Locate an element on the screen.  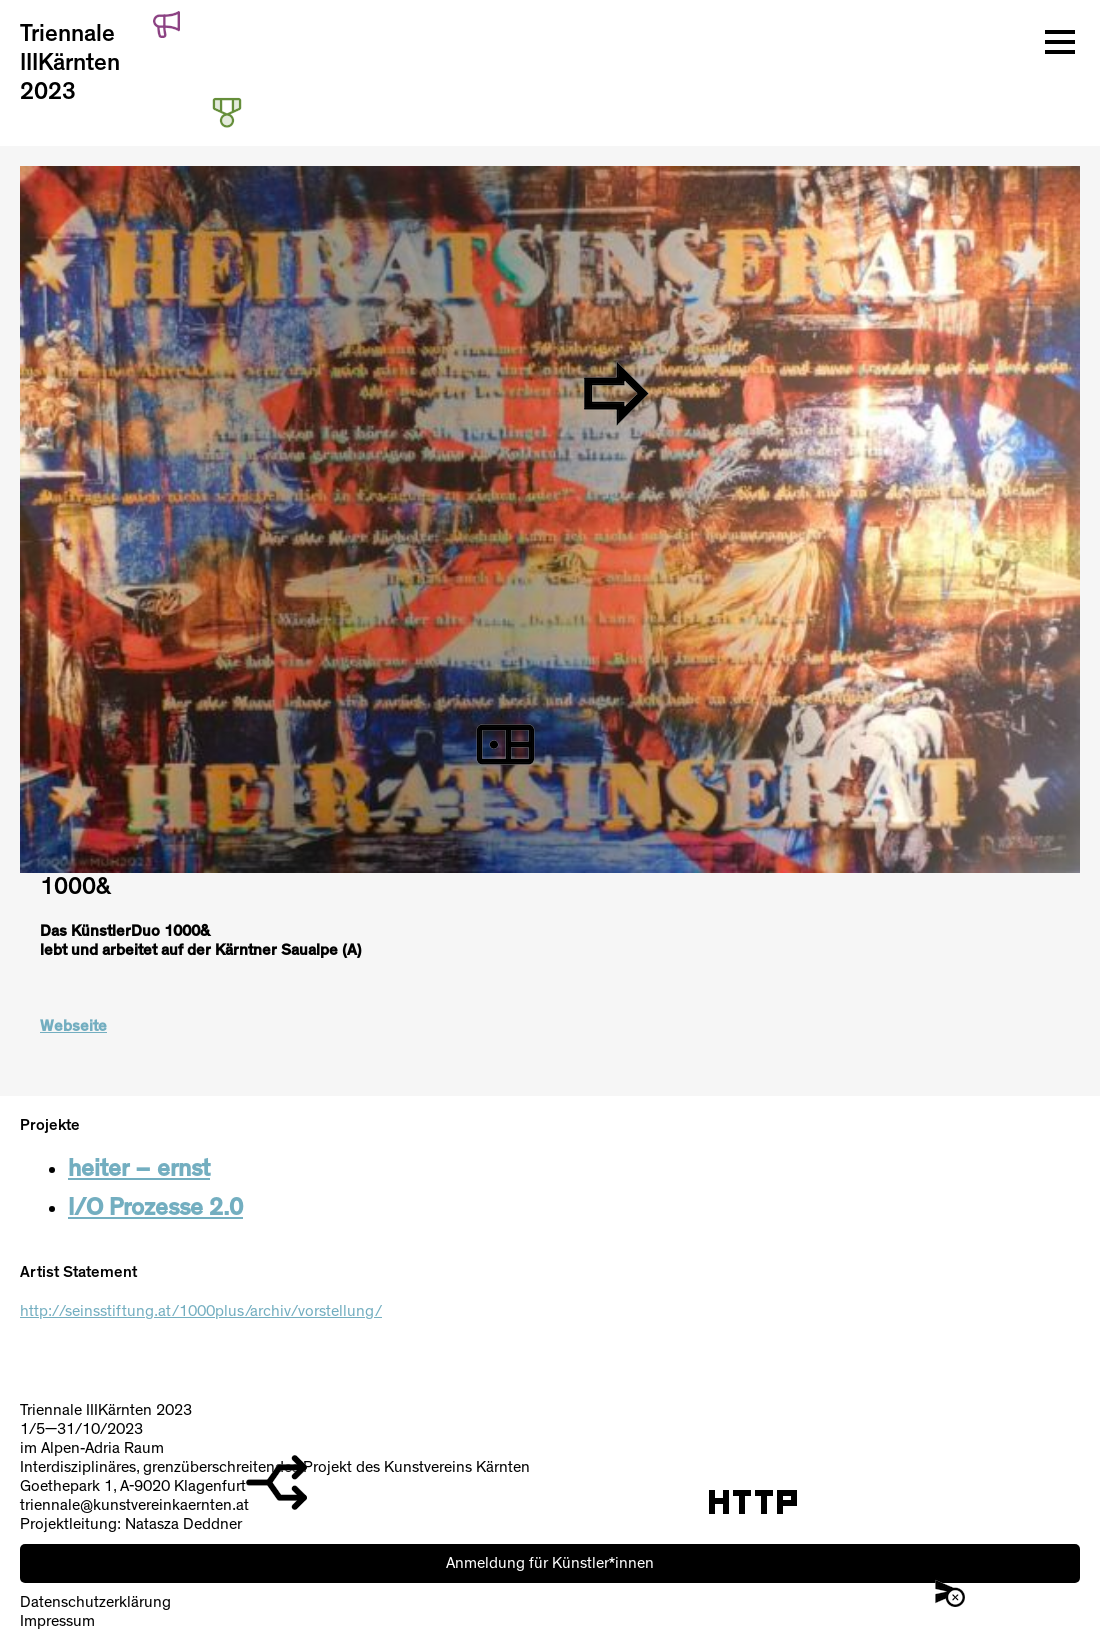
forward an email or message is located at coordinates (616, 393).